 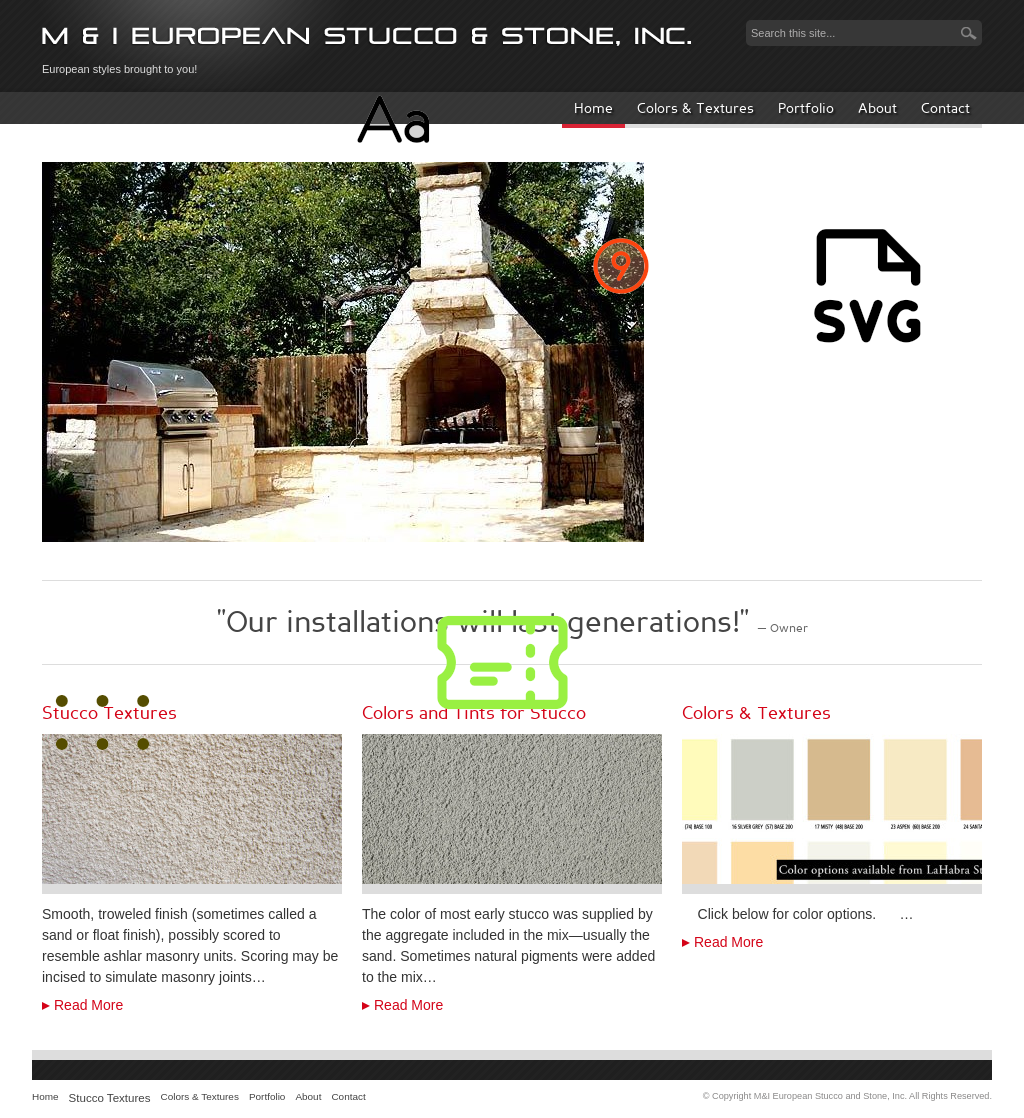 What do you see at coordinates (621, 266) in the screenshot?
I see `indicates step 9 in a multi-step process` at bounding box center [621, 266].